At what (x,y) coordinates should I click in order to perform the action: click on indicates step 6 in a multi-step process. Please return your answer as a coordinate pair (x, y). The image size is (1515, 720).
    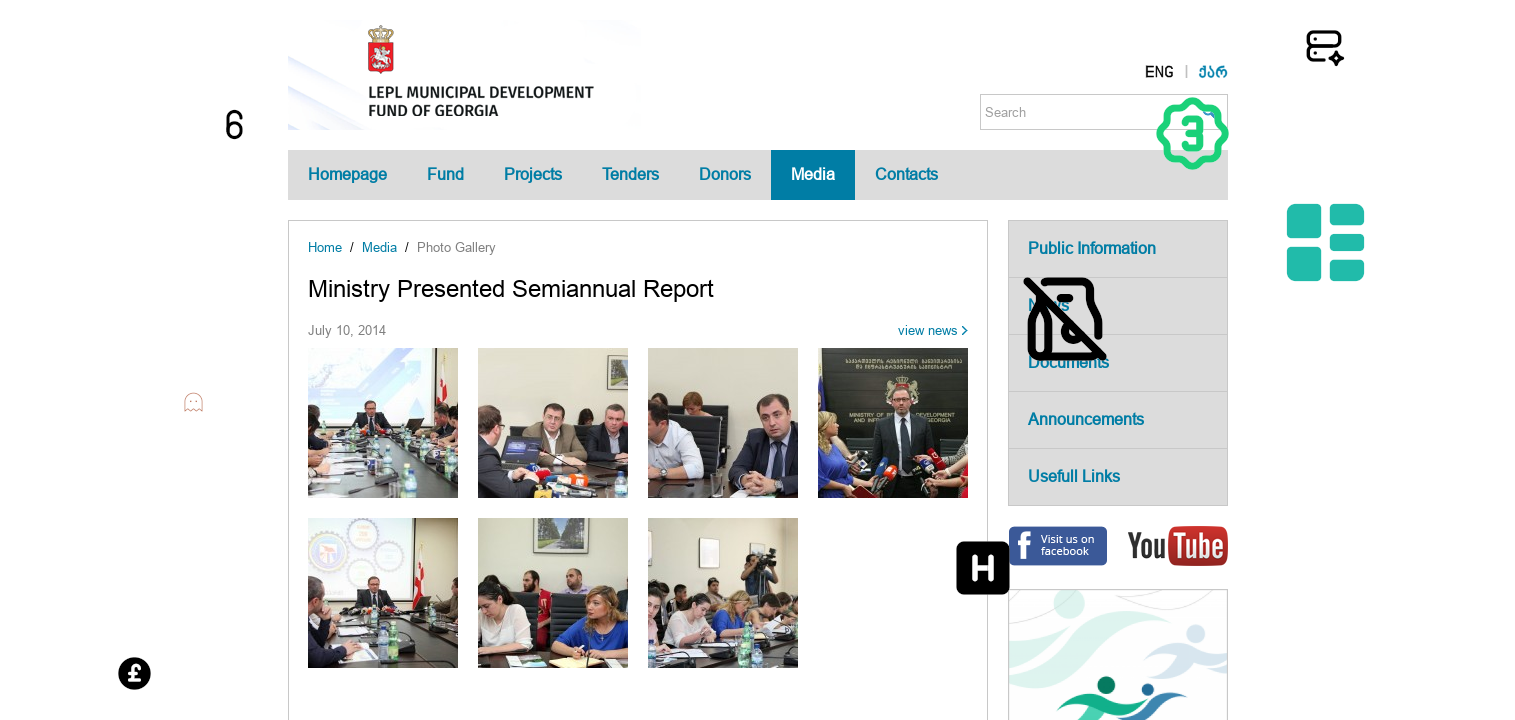
    Looking at the image, I should click on (234, 124).